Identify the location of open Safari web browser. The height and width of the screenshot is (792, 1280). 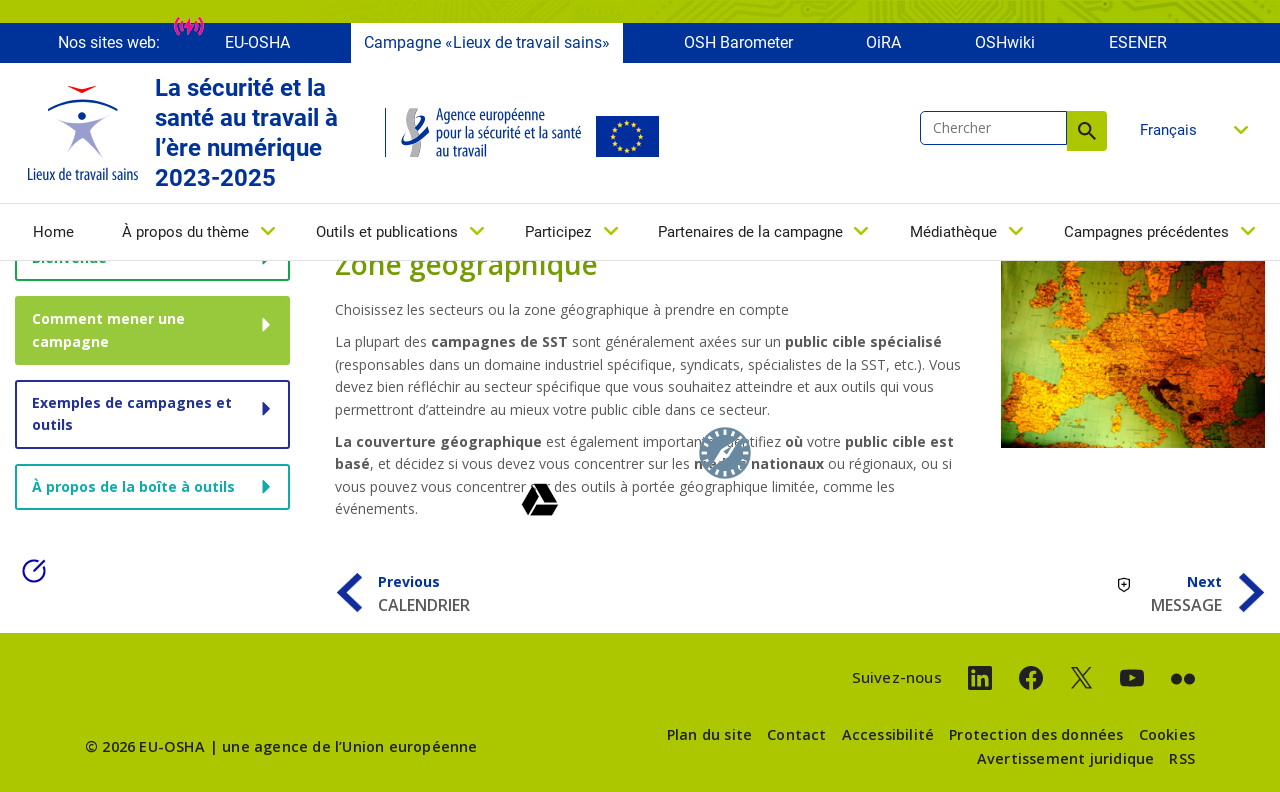
(725, 453).